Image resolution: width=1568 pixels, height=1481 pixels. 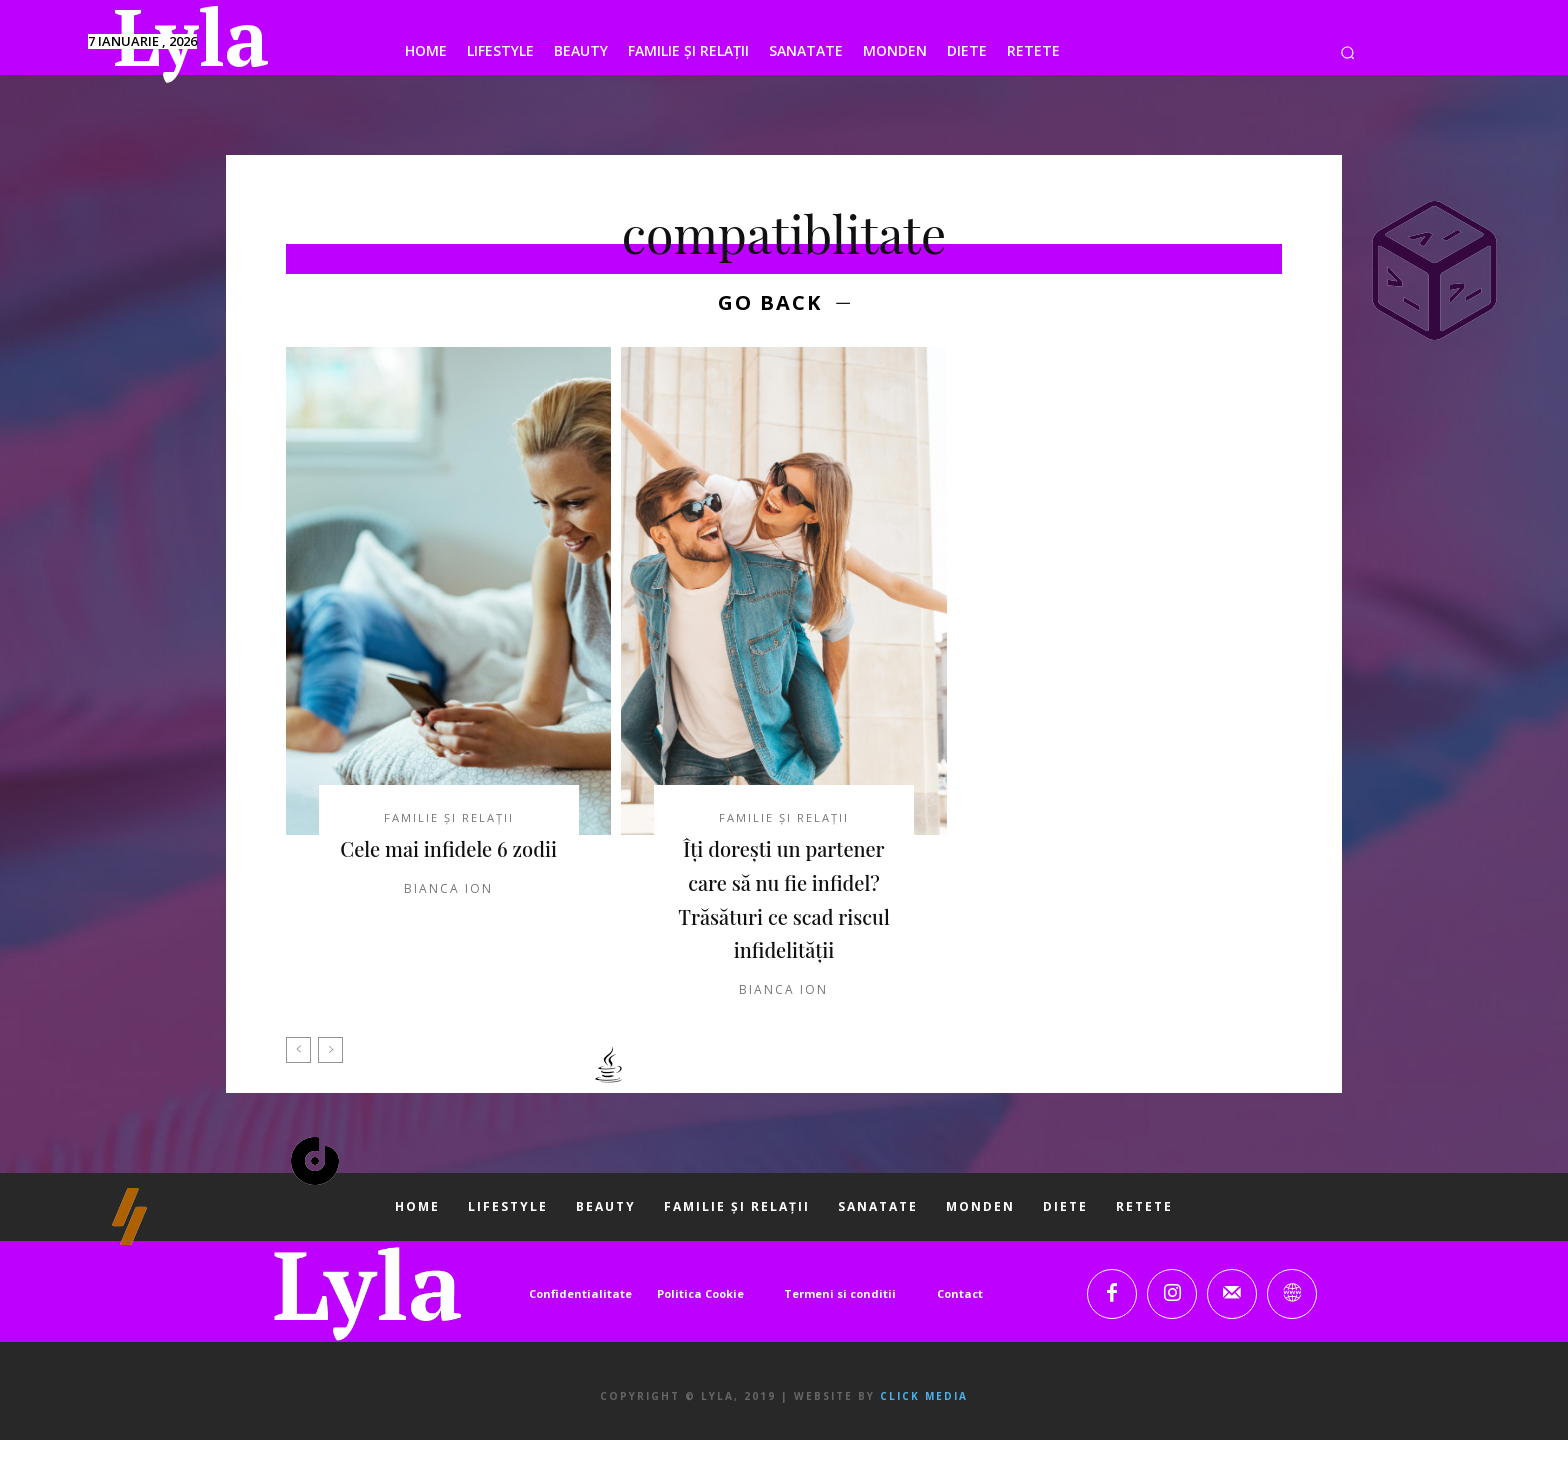 I want to click on open distrobox container management application, so click(x=1434, y=270).